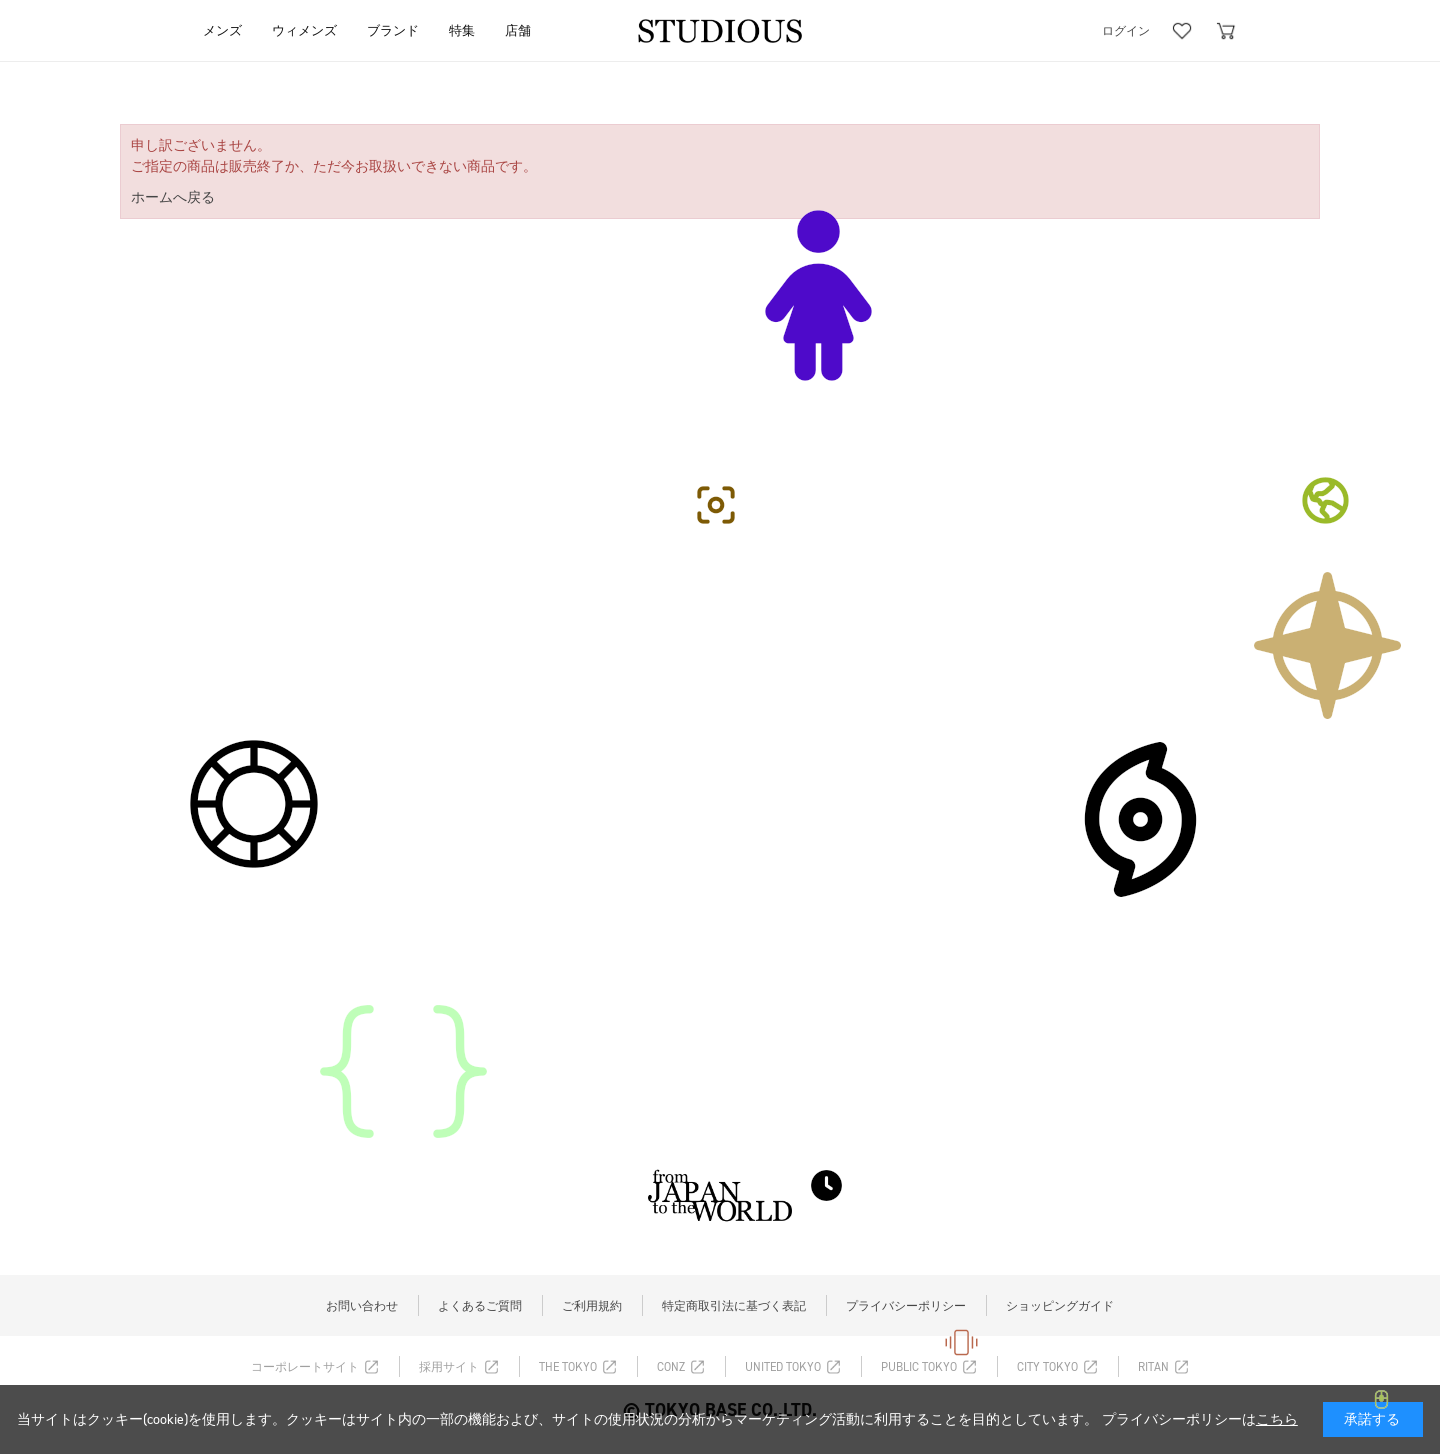 The image size is (1440, 1454). What do you see at coordinates (1327, 645) in the screenshot?
I see `access navigation or compass features` at bounding box center [1327, 645].